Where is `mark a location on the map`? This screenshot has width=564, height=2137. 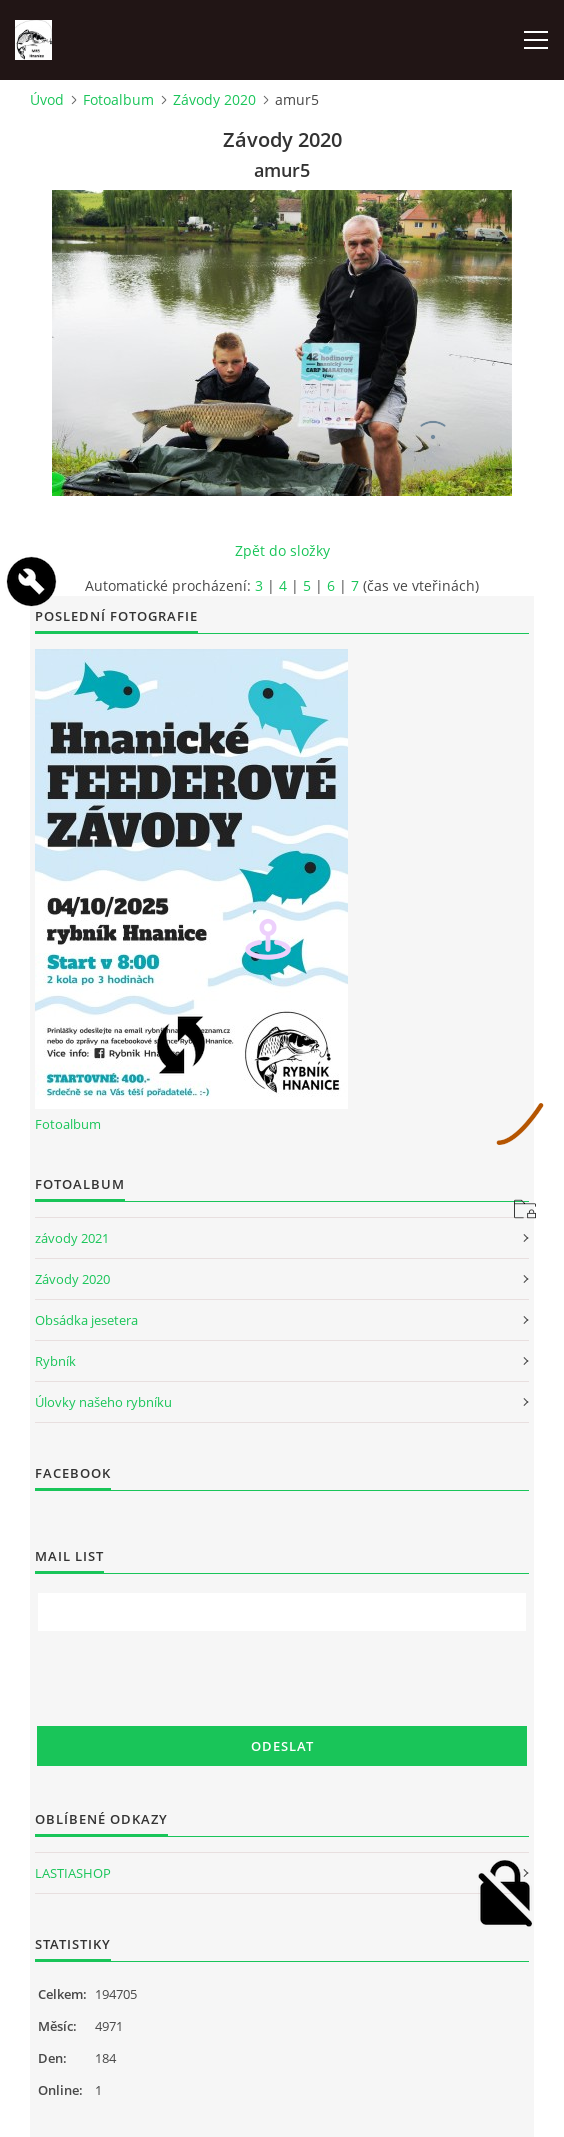
mark a location on the map is located at coordinates (268, 940).